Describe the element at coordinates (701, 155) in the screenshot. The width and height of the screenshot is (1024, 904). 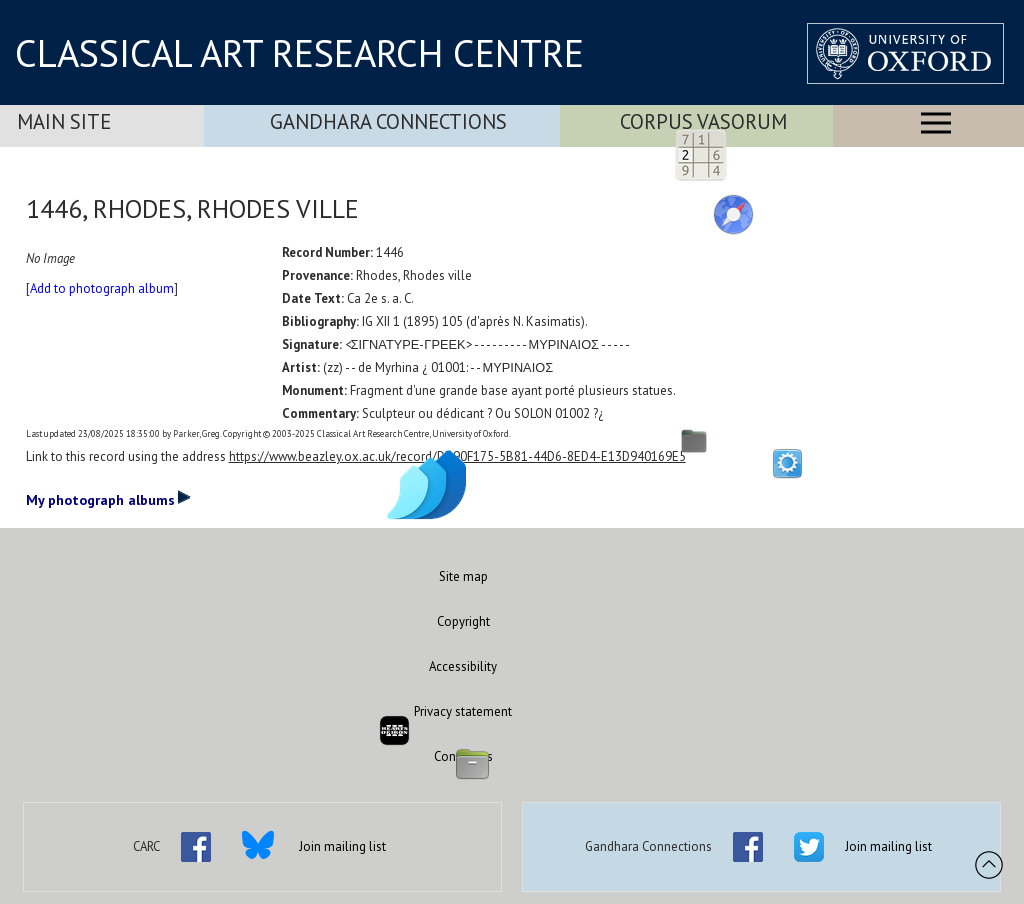
I see `launch the sudoku puzzle game` at that location.